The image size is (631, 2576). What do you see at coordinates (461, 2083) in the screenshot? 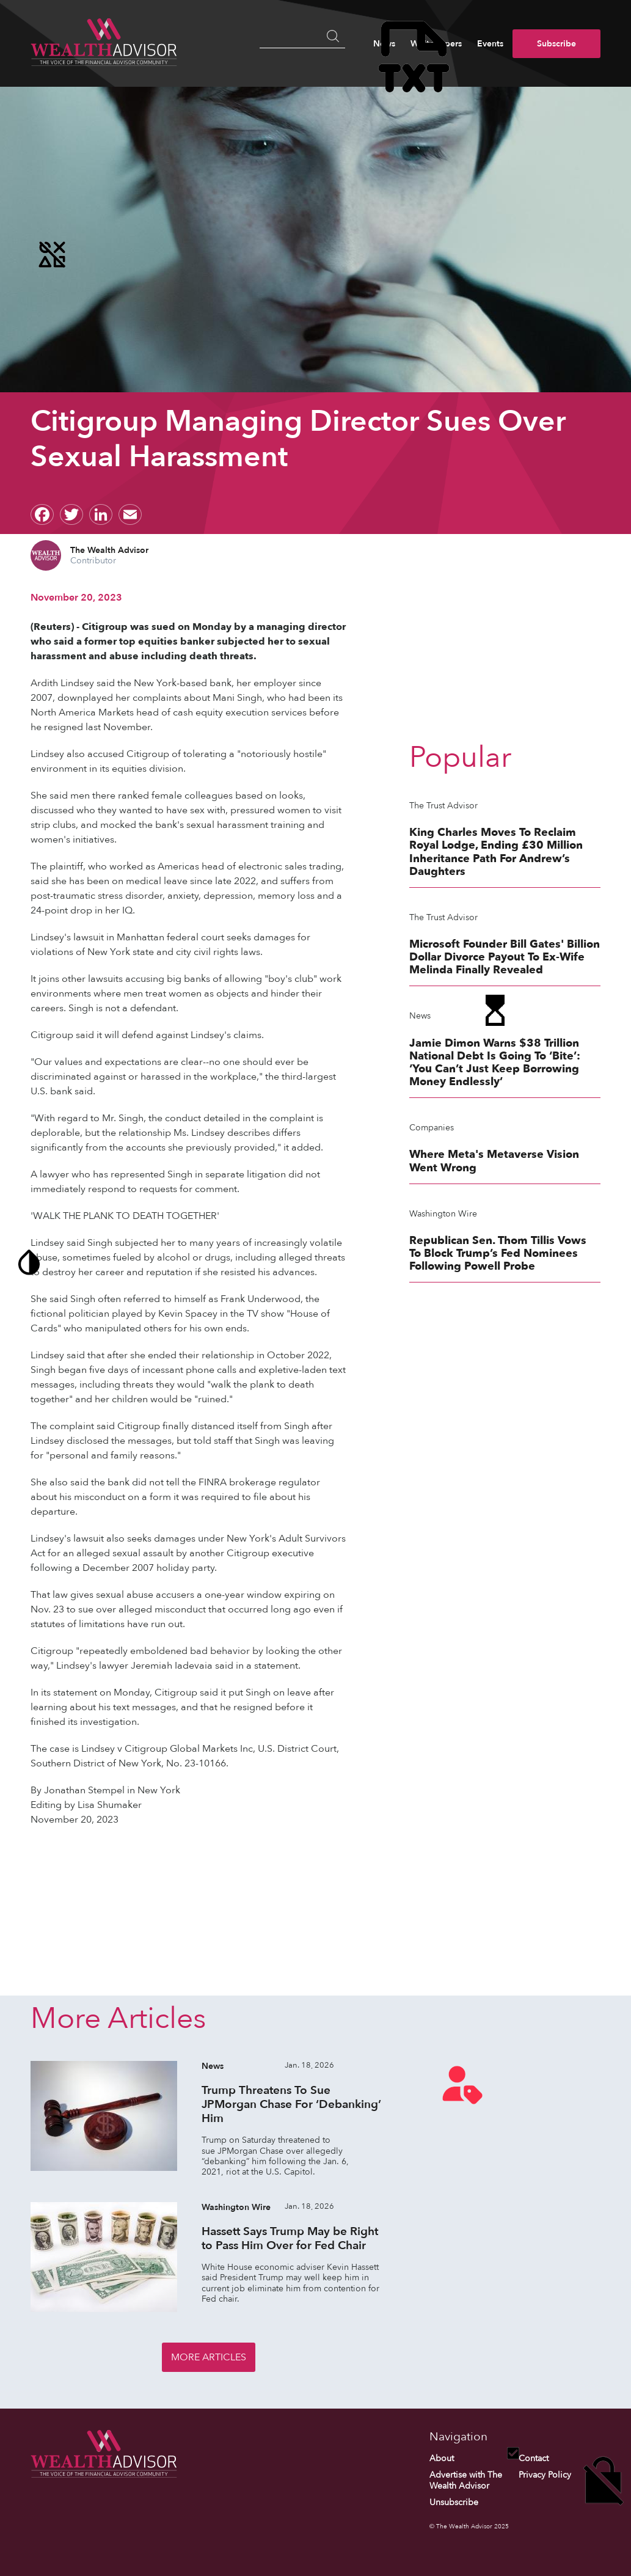
I see `tag or label a user profile` at bounding box center [461, 2083].